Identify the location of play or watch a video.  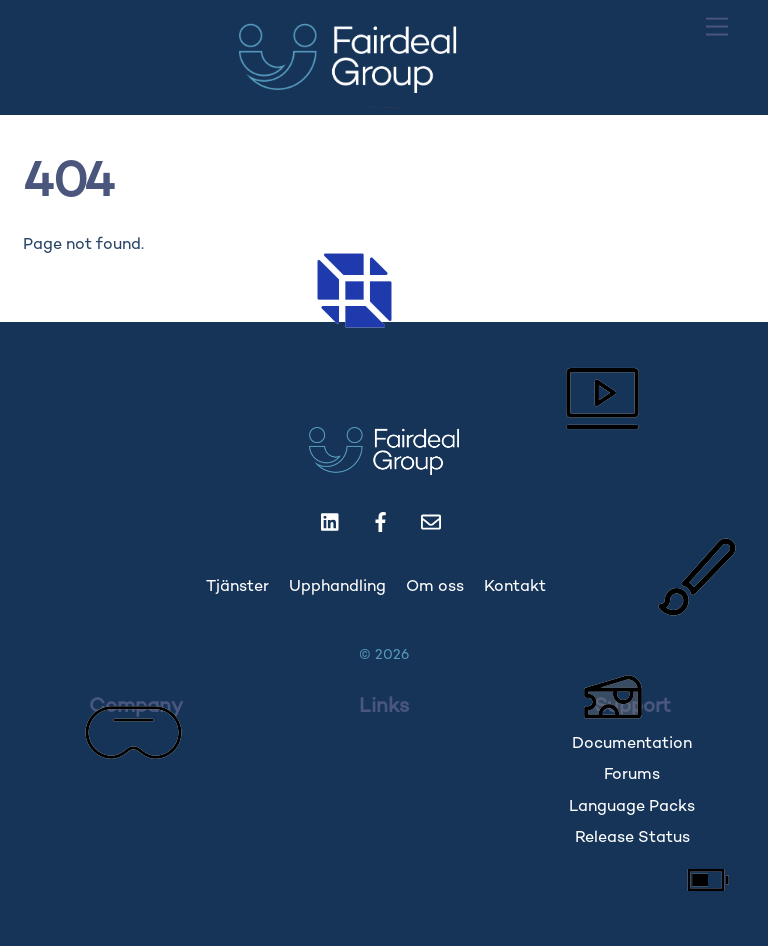
(602, 398).